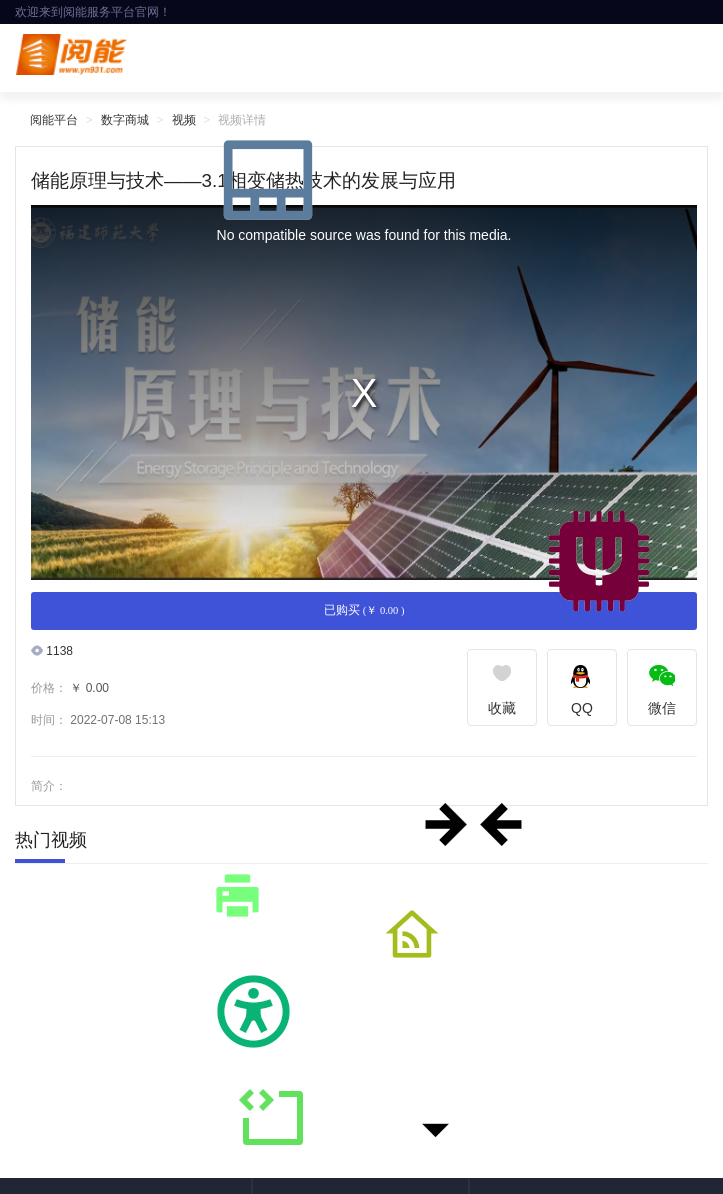  I want to click on switch to slideshow view mode, so click(268, 180).